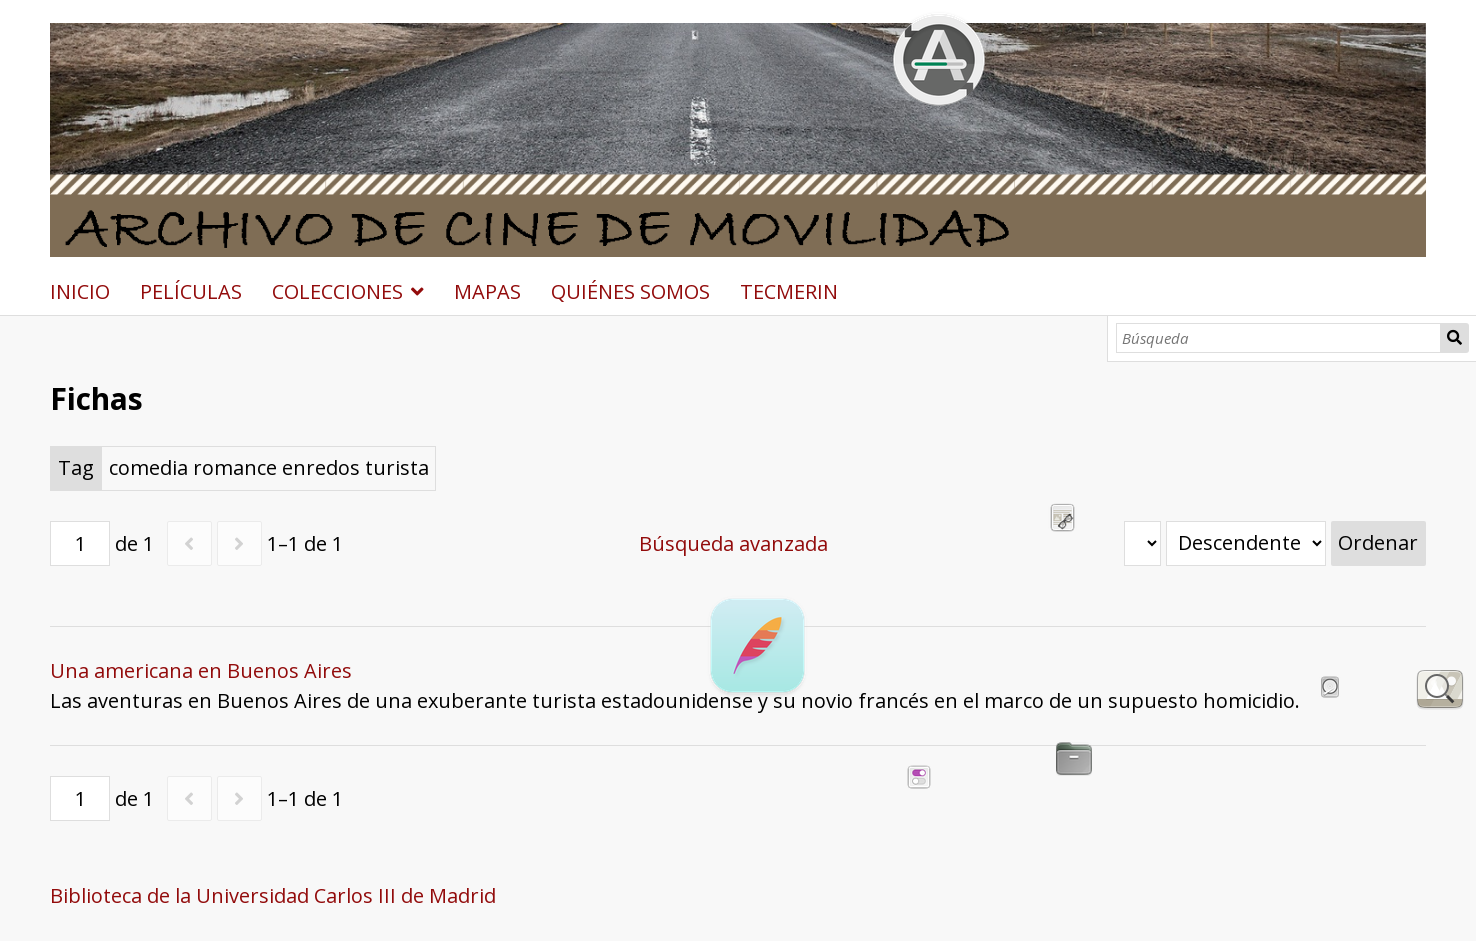  I want to click on open the documents app, so click(1062, 517).